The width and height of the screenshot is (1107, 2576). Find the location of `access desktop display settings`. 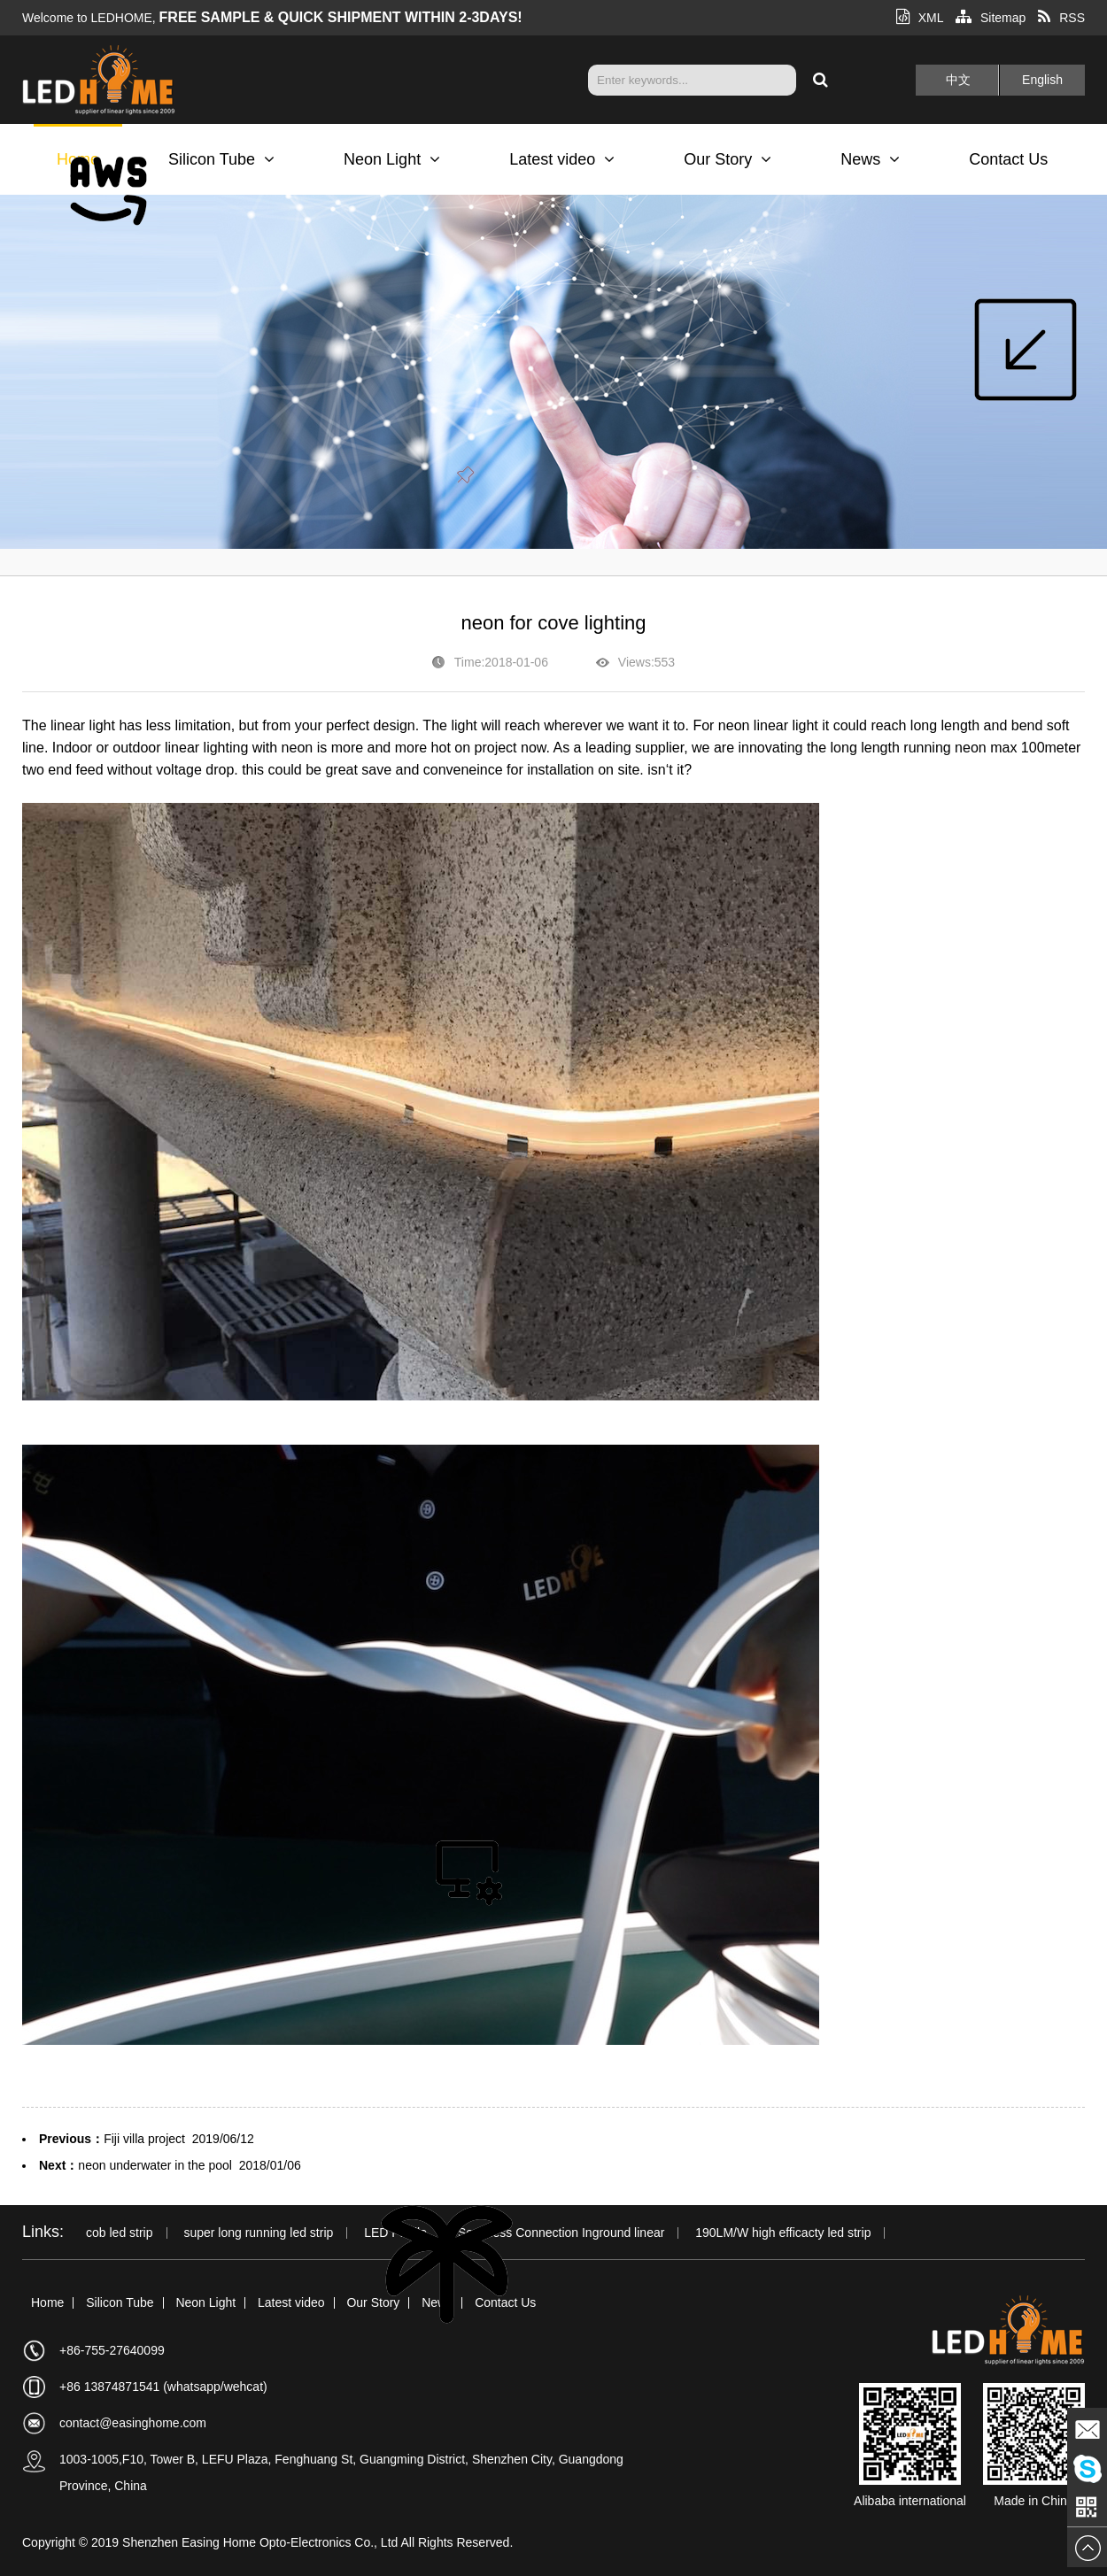

access desktop display settings is located at coordinates (467, 1869).